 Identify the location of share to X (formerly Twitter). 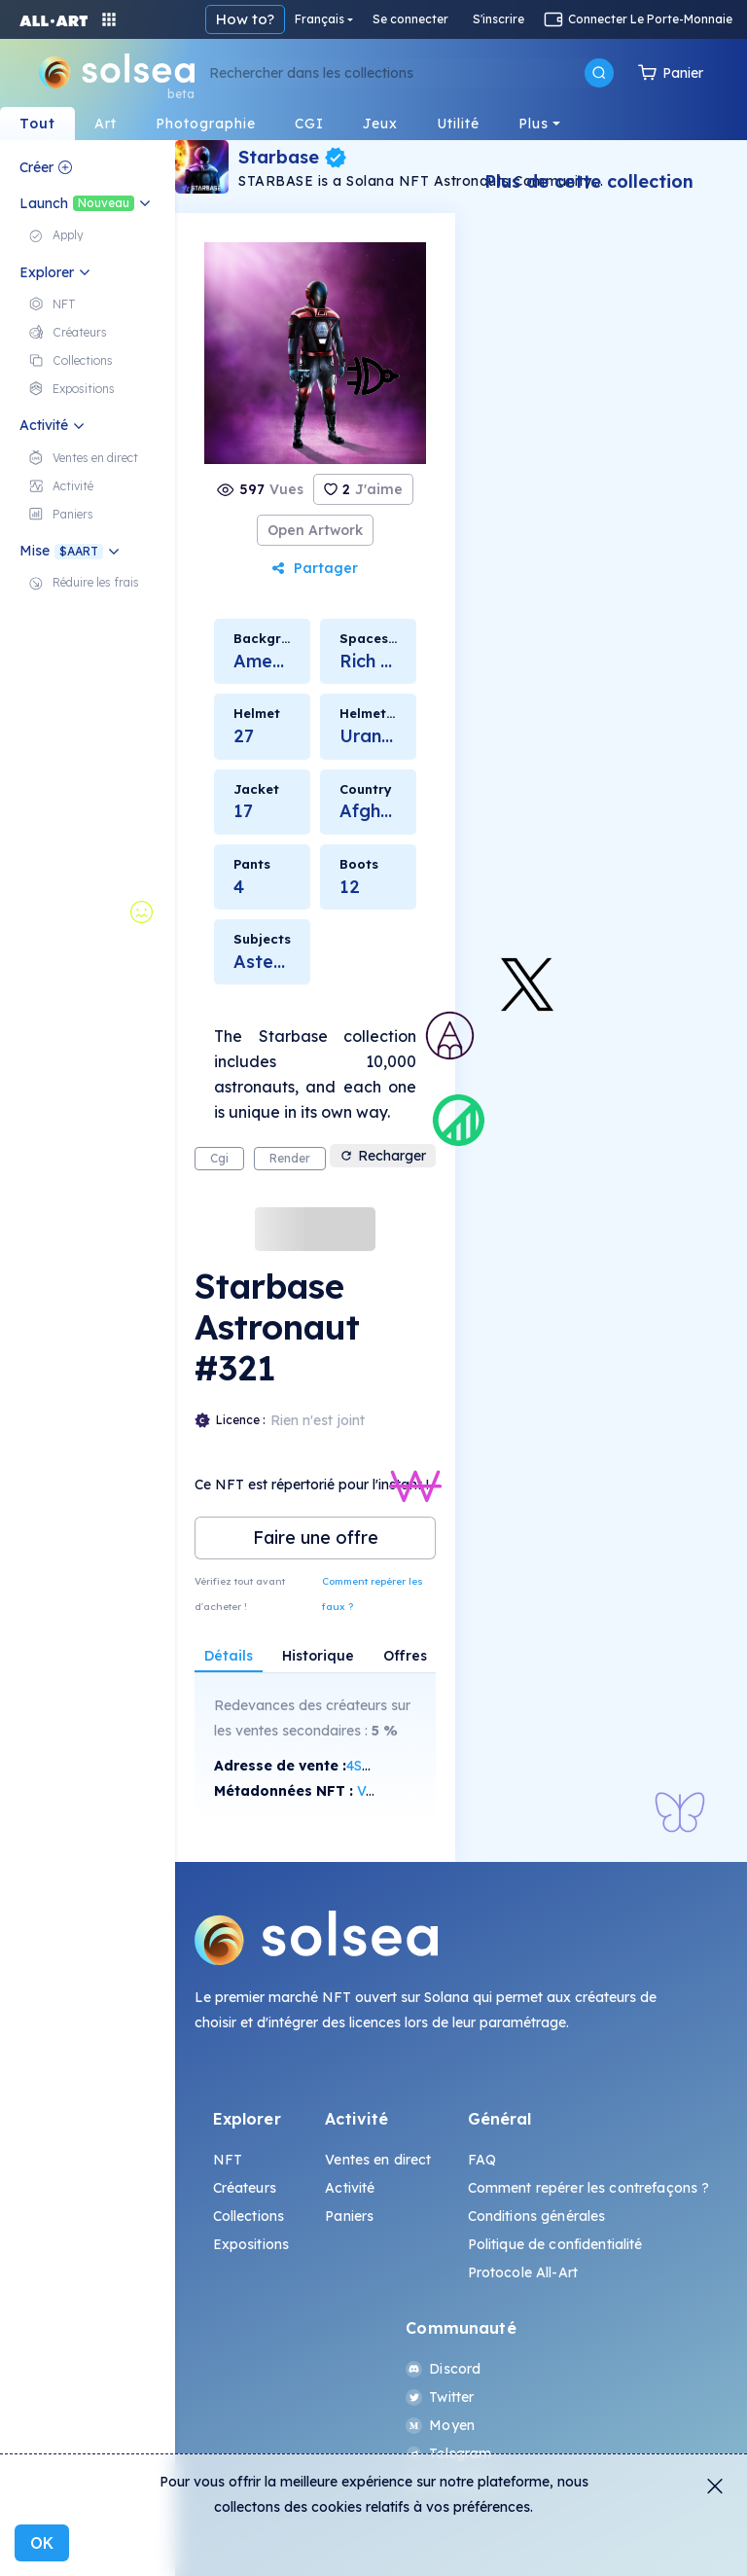
(527, 984).